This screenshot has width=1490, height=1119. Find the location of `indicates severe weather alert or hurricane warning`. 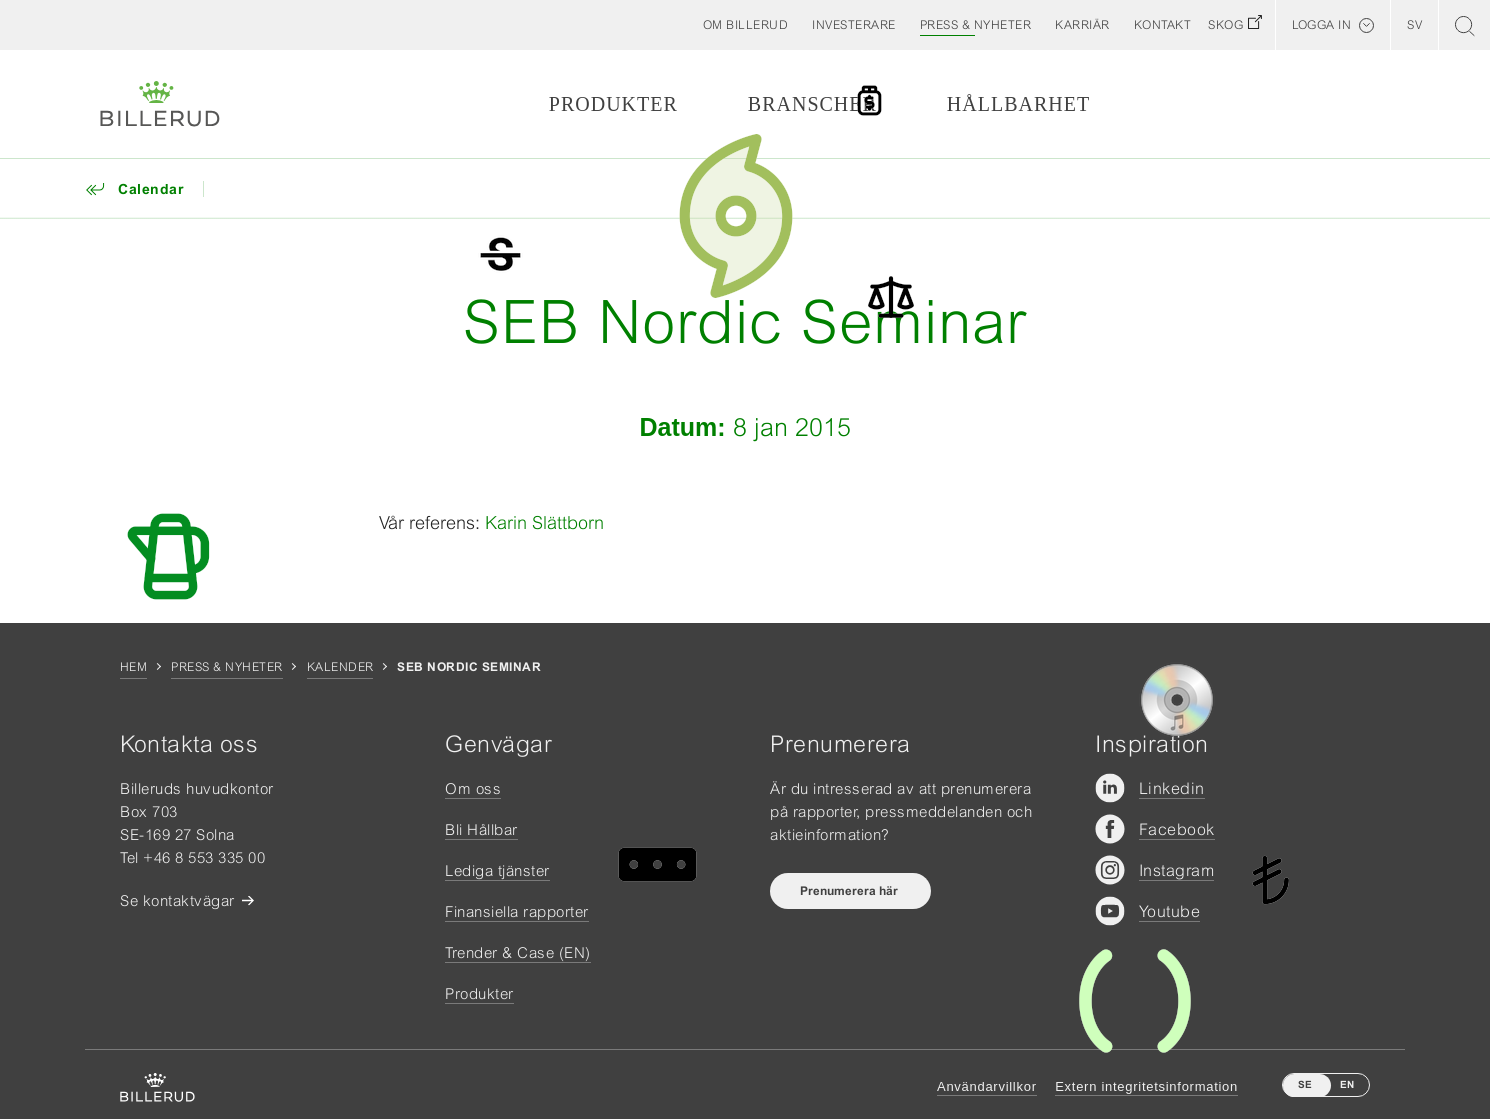

indicates severe weather alert or hurricane warning is located at coordinates (736, 216).